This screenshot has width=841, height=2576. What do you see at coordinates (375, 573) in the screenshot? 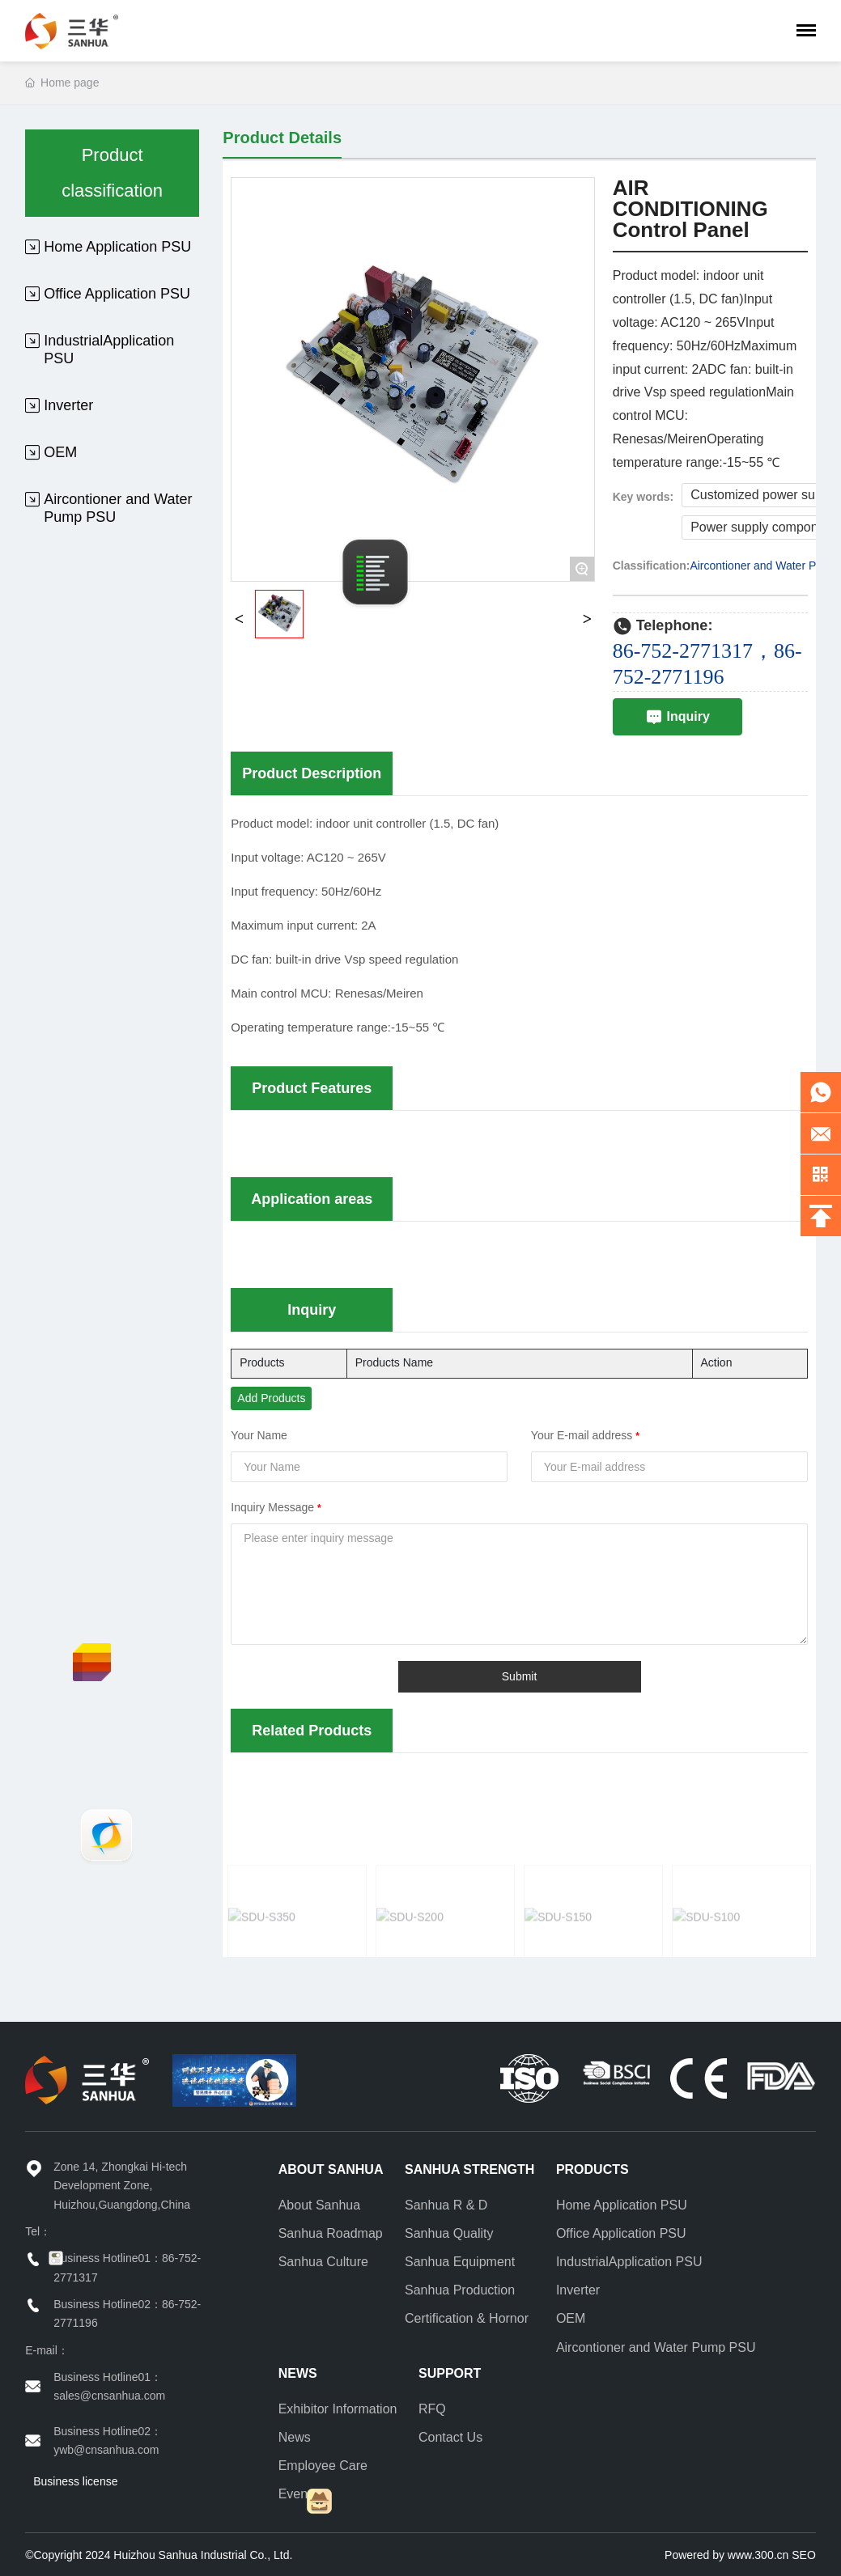
I see `access startup disk and boot preferences` at bounding box center [375, 573].